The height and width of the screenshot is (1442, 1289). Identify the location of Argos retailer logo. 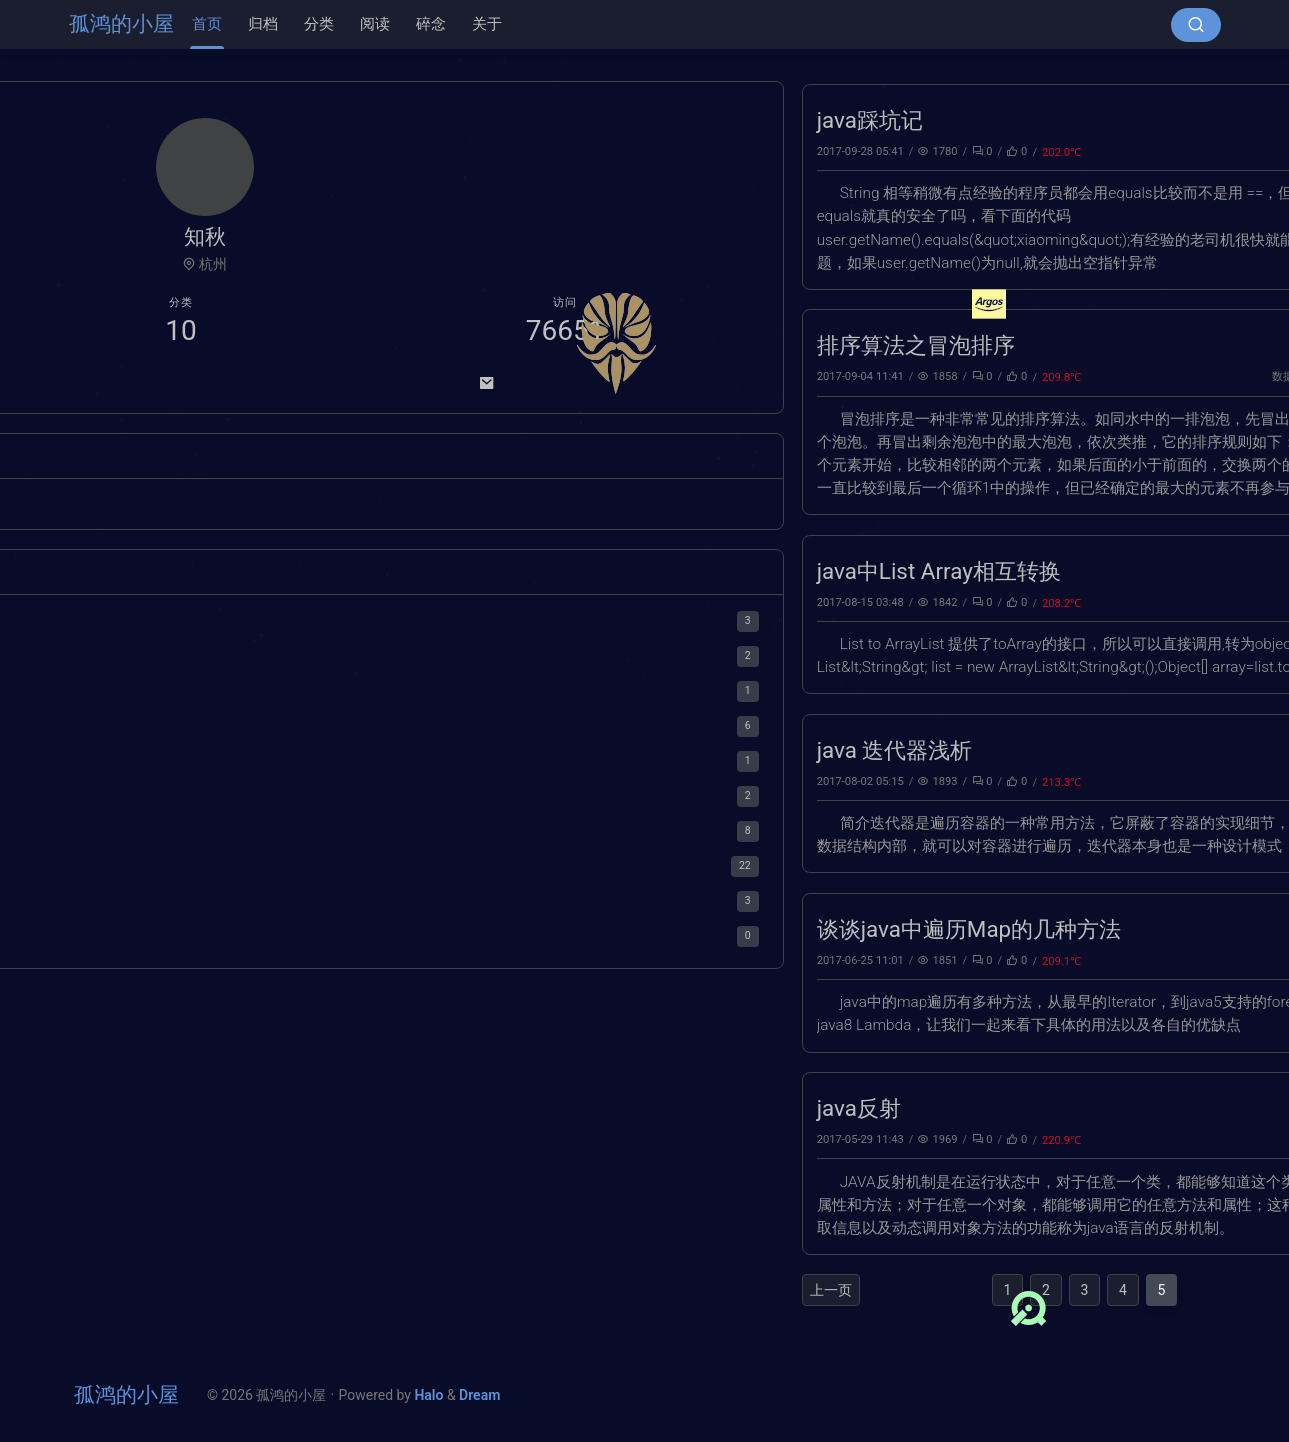
(989, 304).